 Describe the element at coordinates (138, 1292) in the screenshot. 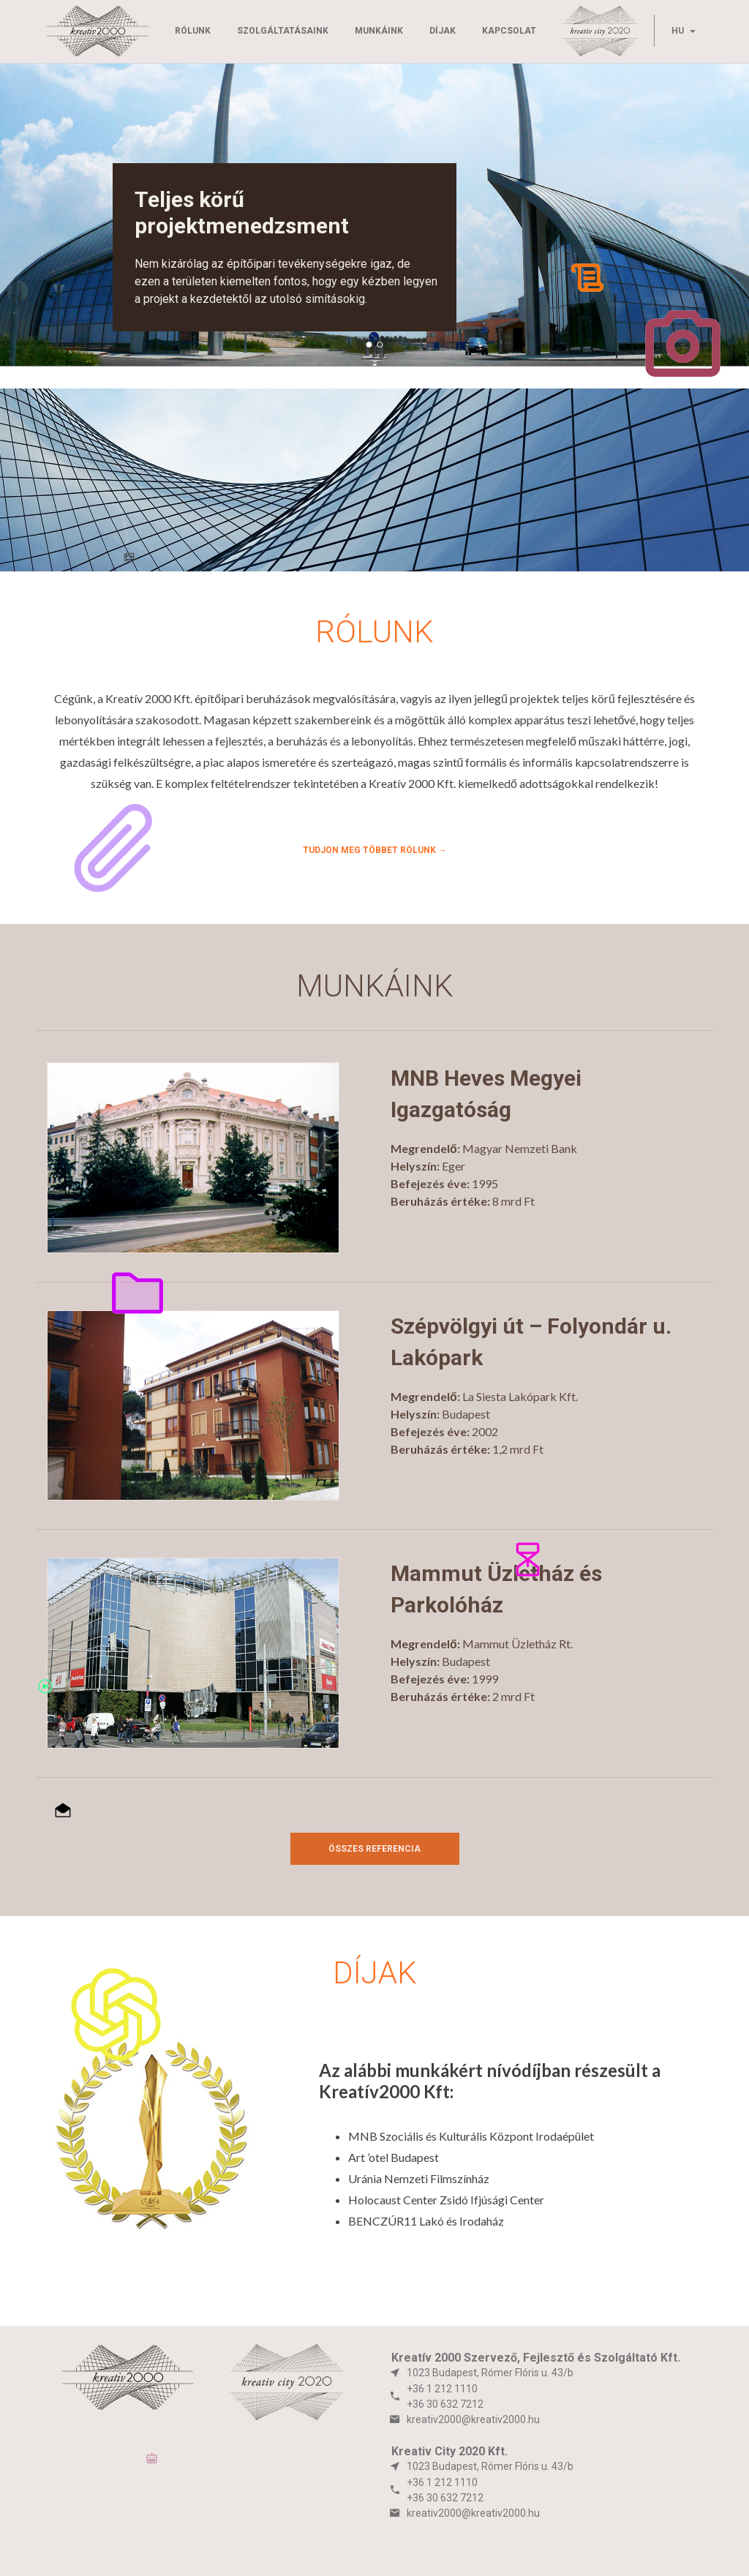

I see `access files and documents` at that location.